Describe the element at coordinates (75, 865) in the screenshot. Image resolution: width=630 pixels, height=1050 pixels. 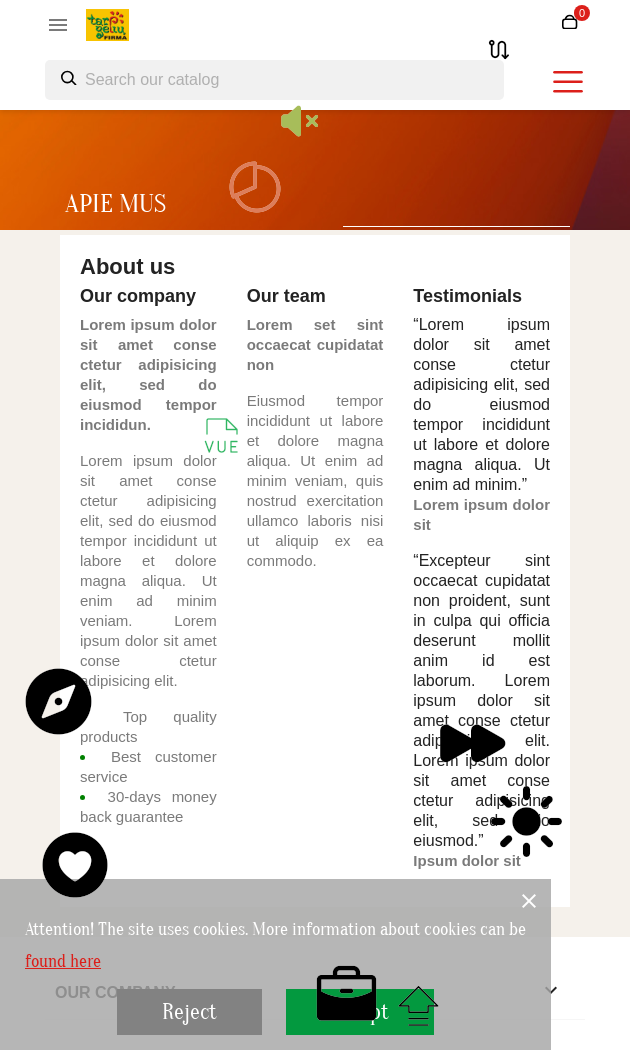
I see `add to favorites` at that location.